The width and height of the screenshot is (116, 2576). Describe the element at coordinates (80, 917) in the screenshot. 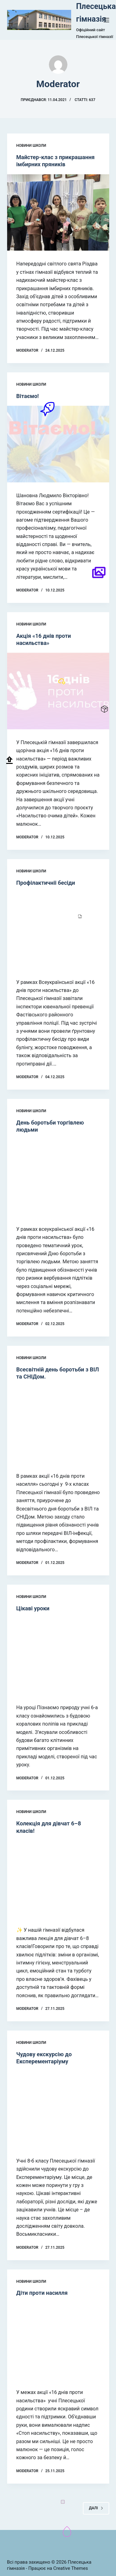

I see `open a text file` at that location.